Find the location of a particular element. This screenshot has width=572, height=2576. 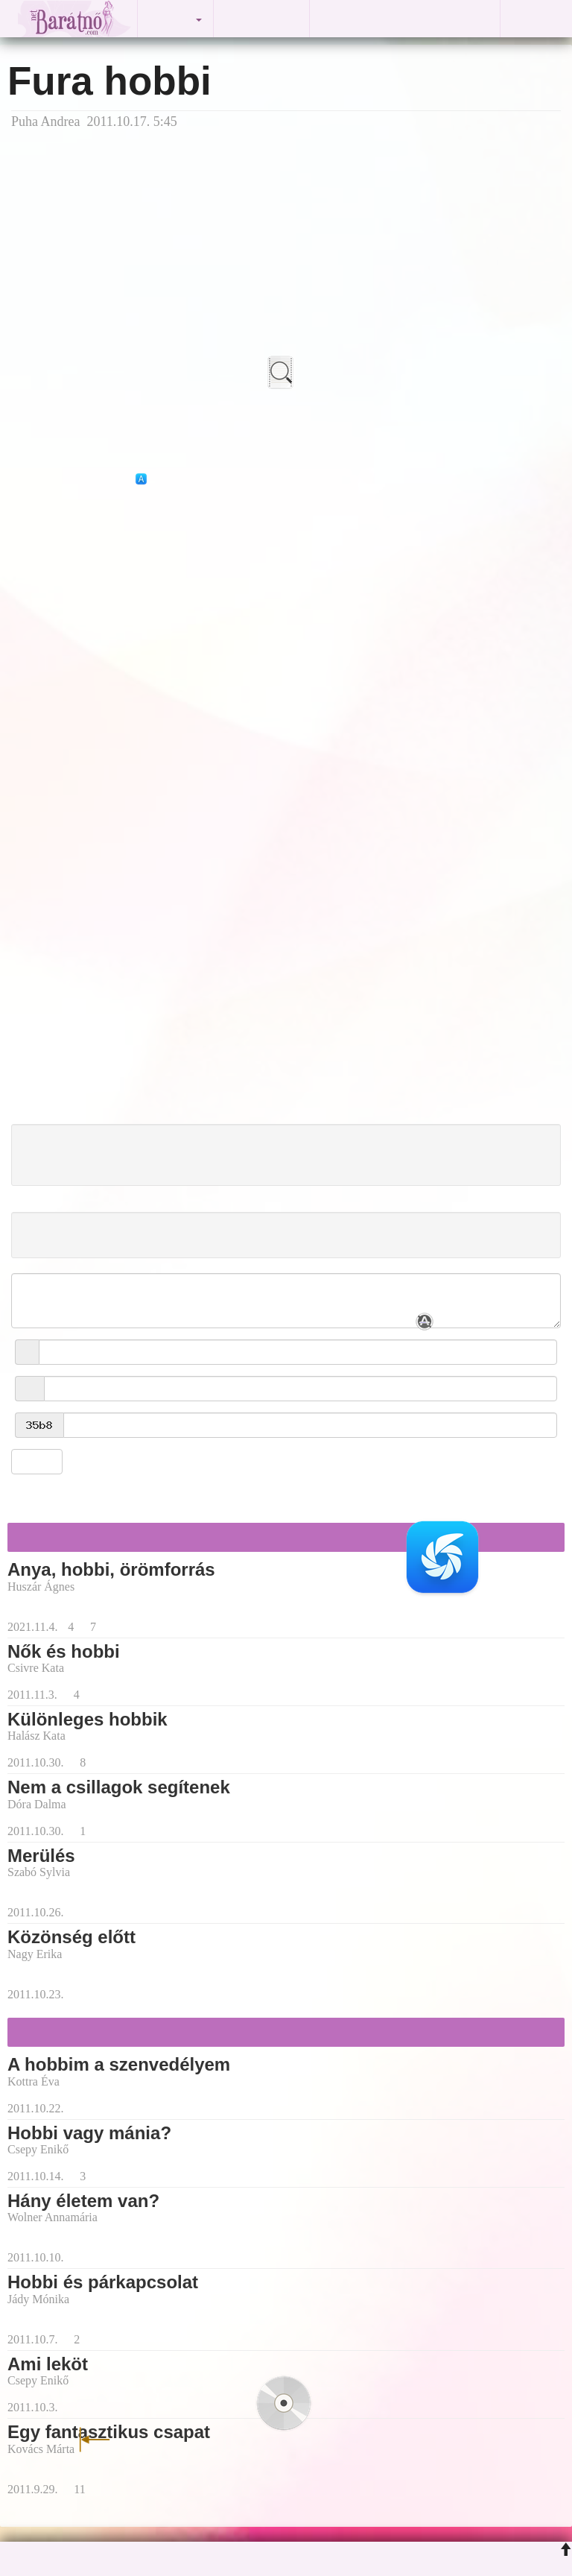

open shutter screenshot tool is located at coordinates (442, 1557).